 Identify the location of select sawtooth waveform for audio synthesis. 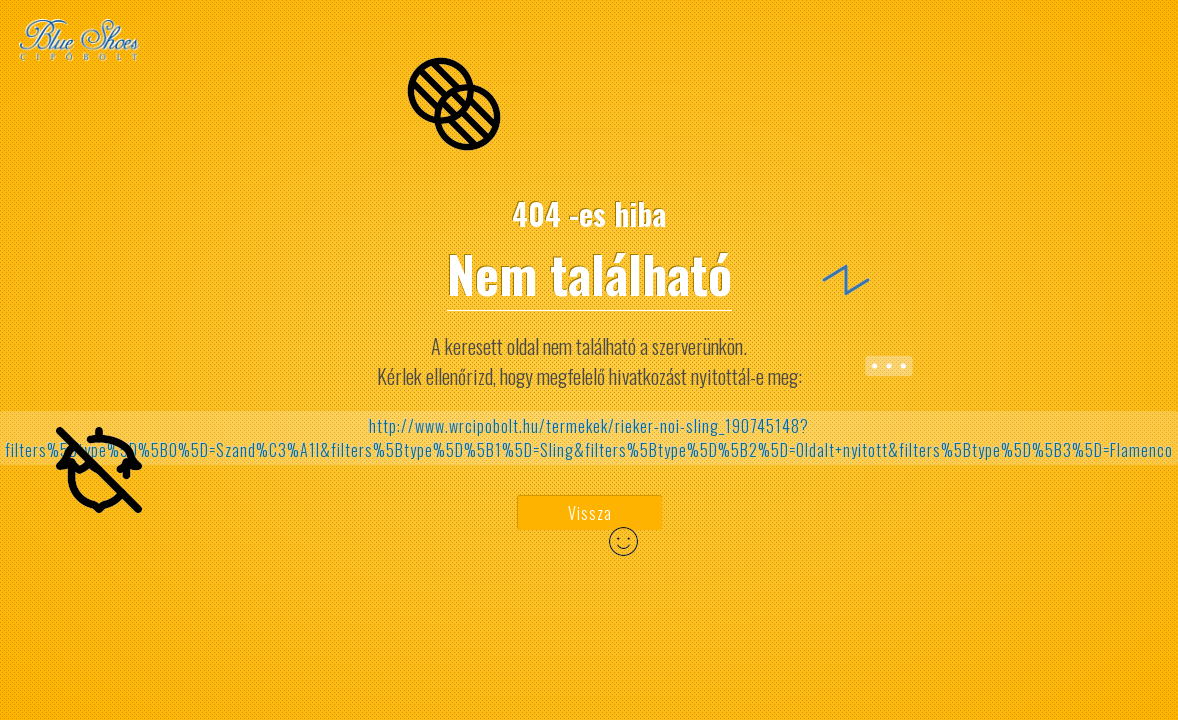
(846, 280).